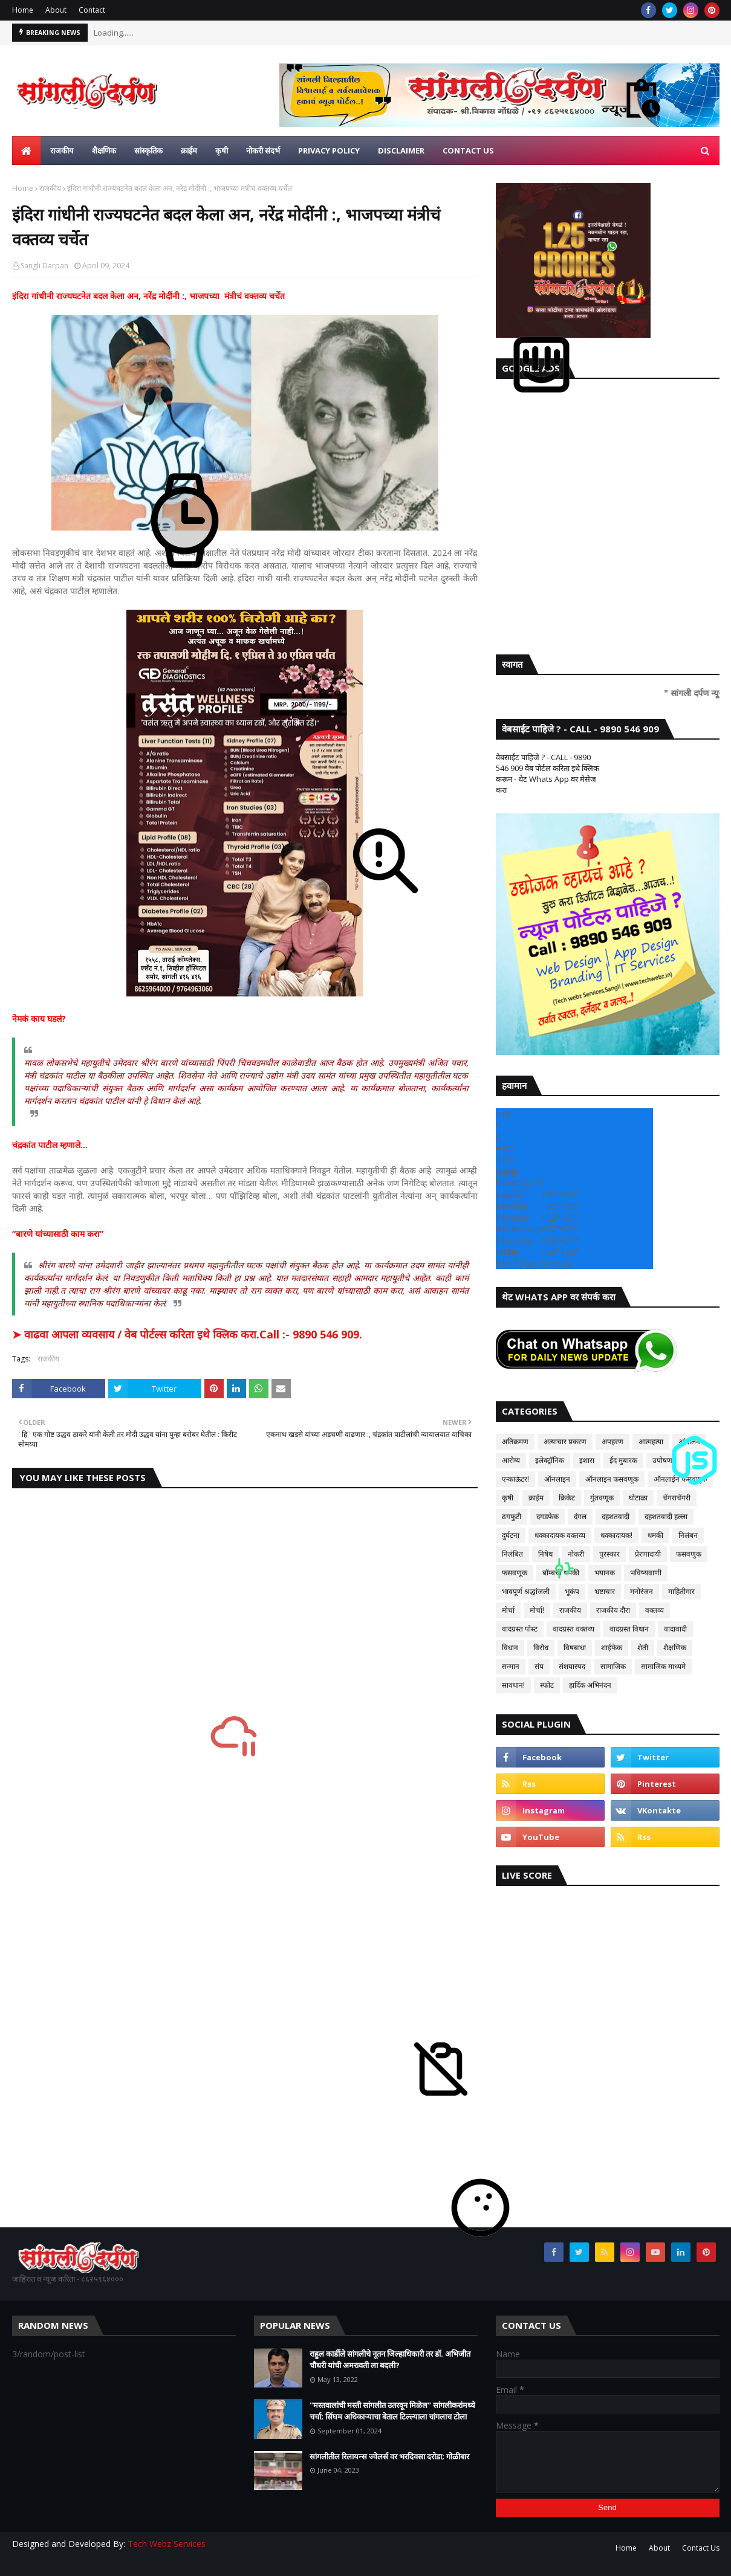 The image size is (731, 2576). Describe the element at coordinates (564, 1568) in the screenshot. I see `perform a git cherry-pick operation` at that location.